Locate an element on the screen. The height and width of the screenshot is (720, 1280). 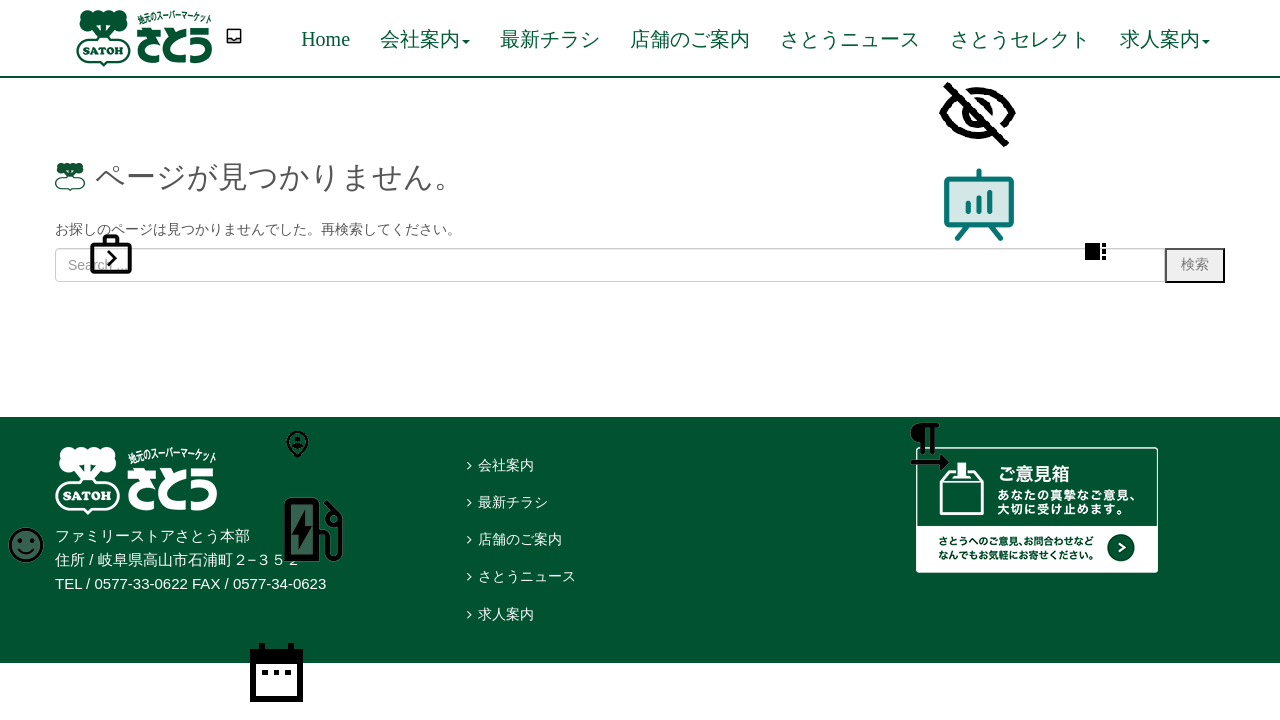
hide password or sensitive content is located at coordinates (977, 114).